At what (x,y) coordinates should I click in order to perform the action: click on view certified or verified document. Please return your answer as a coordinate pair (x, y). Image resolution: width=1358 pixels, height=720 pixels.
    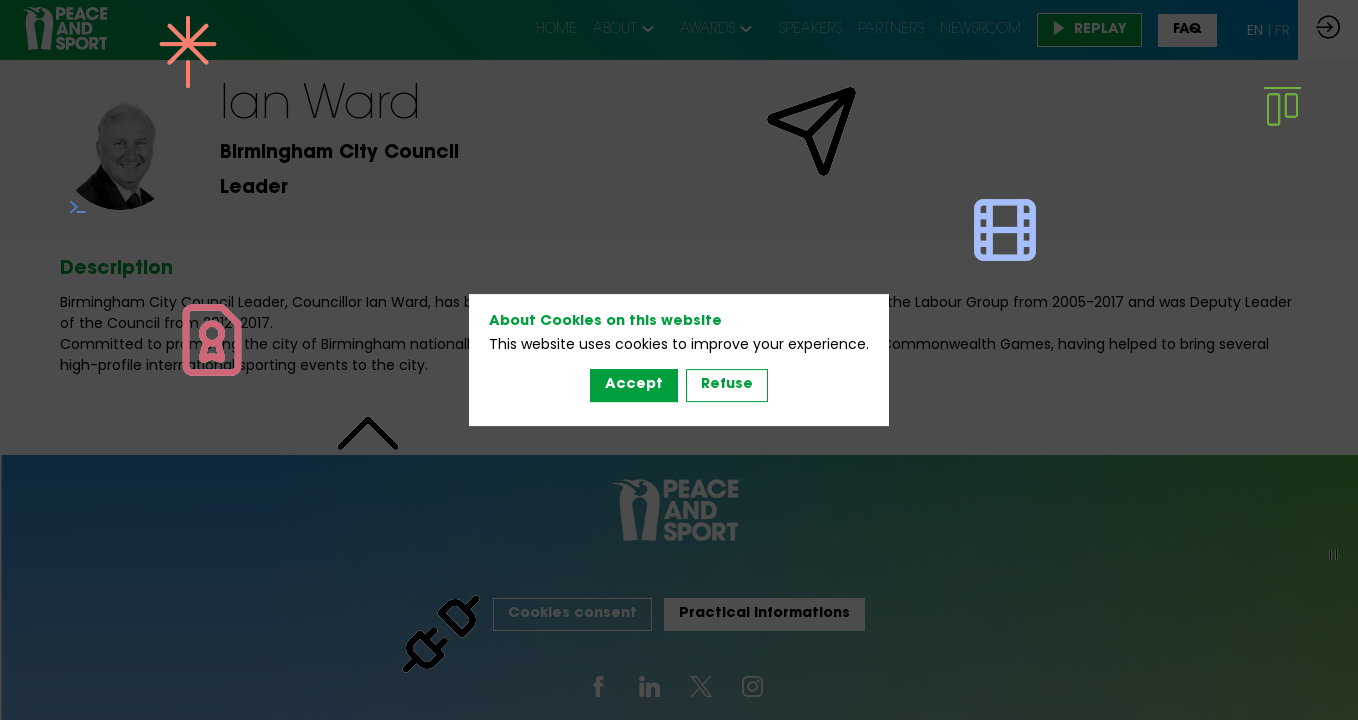
    Looking at the image, I should click on (212, 340).